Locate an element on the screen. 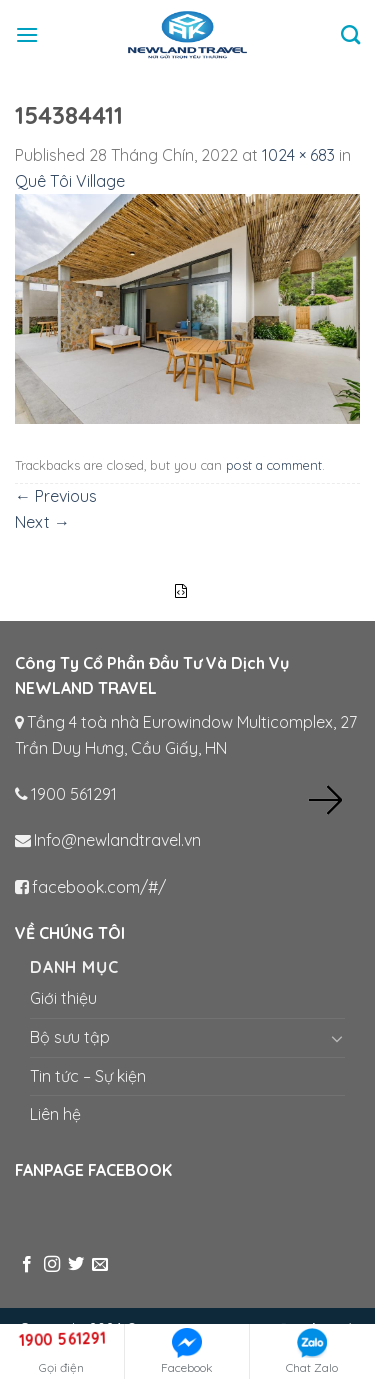 This screenshot has height=1379, width=375. view or access code gists is located at coordinates (181, 591).